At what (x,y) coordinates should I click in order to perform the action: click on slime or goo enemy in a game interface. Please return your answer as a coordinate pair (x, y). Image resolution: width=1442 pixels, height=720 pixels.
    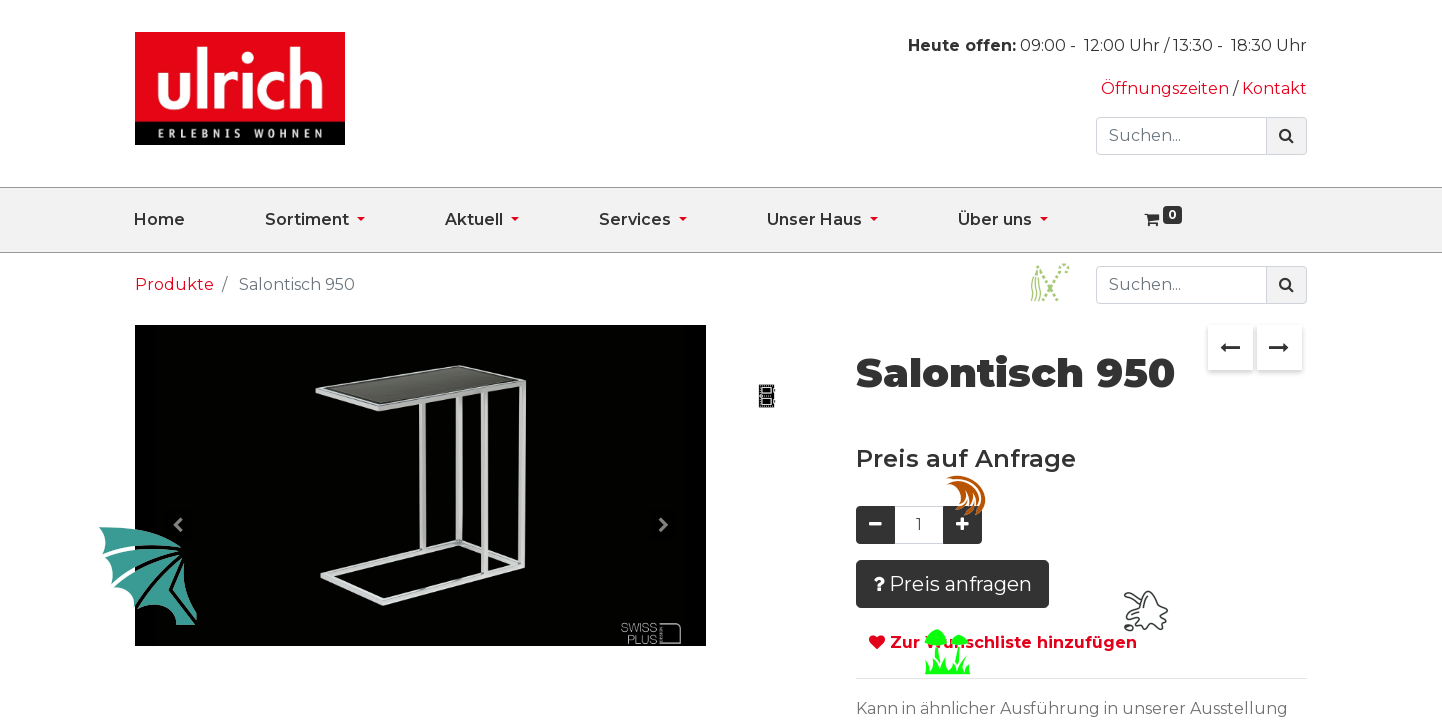
    Looking at the image, I should click on (1146, 611).